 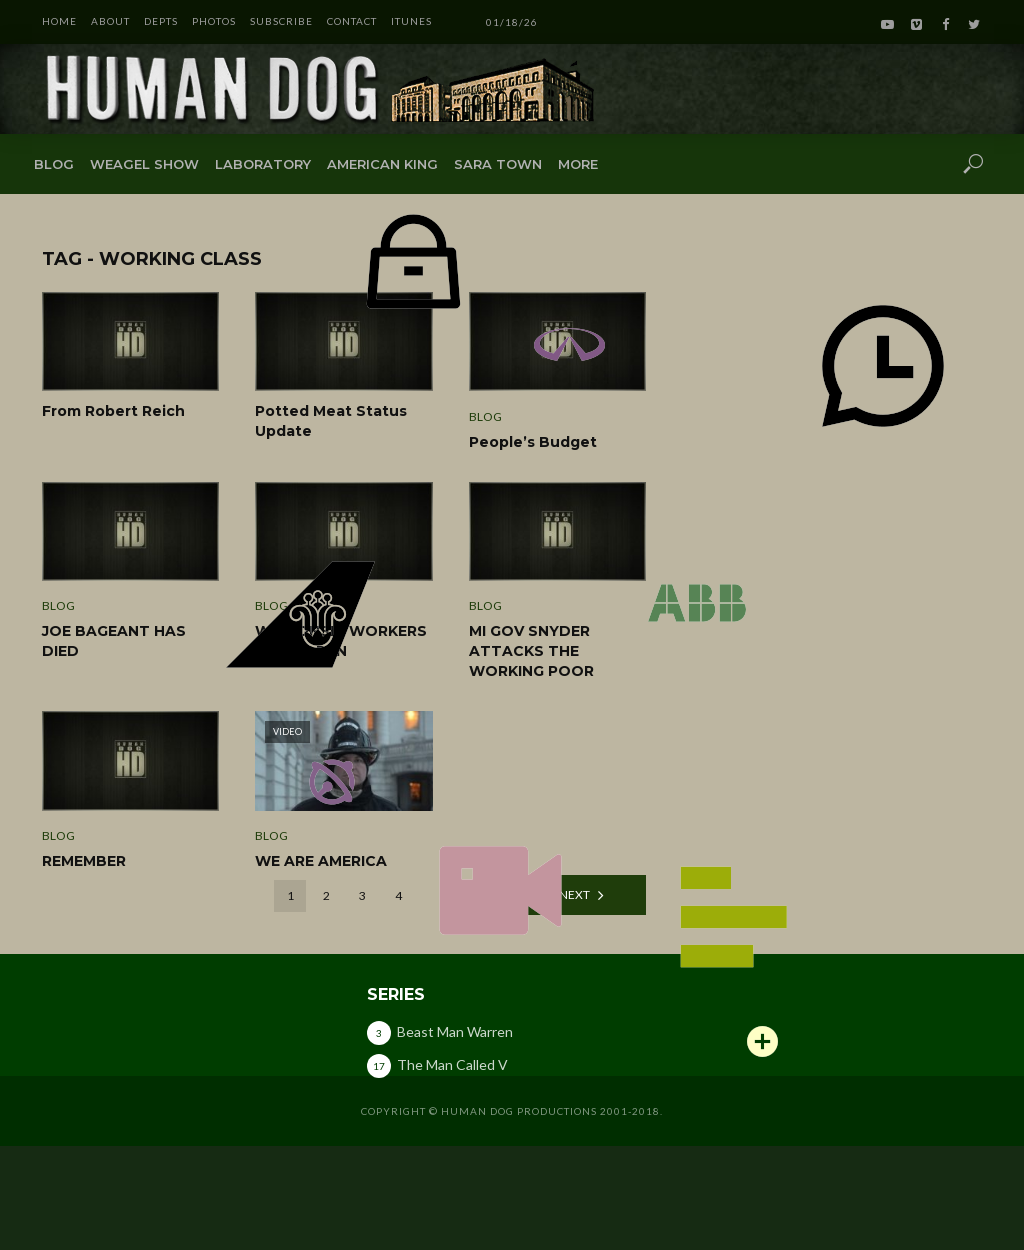 I want to click on add a new item, so click(x=762, y=1041).